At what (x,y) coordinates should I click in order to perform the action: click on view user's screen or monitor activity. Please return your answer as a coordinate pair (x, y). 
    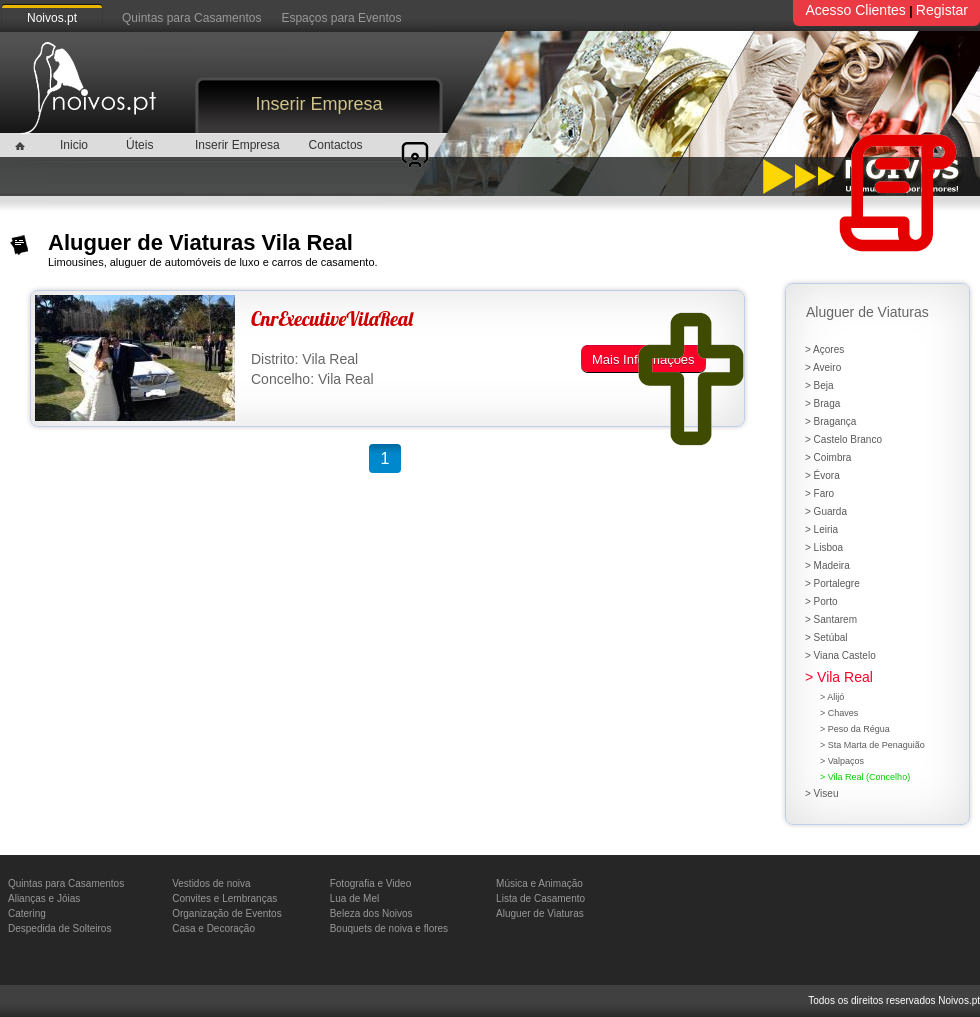
    Looking at the image, I should click on (415, 154).